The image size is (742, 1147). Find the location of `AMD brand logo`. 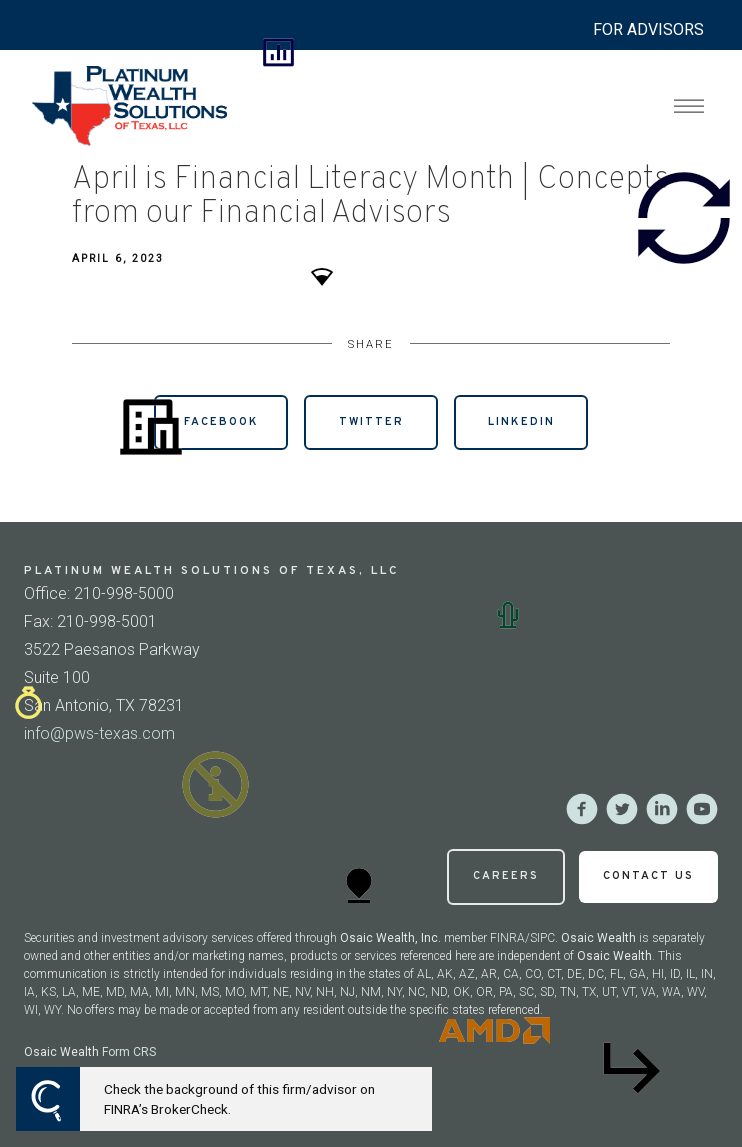

AMD brand logo is located at coordinates (494, 1030).